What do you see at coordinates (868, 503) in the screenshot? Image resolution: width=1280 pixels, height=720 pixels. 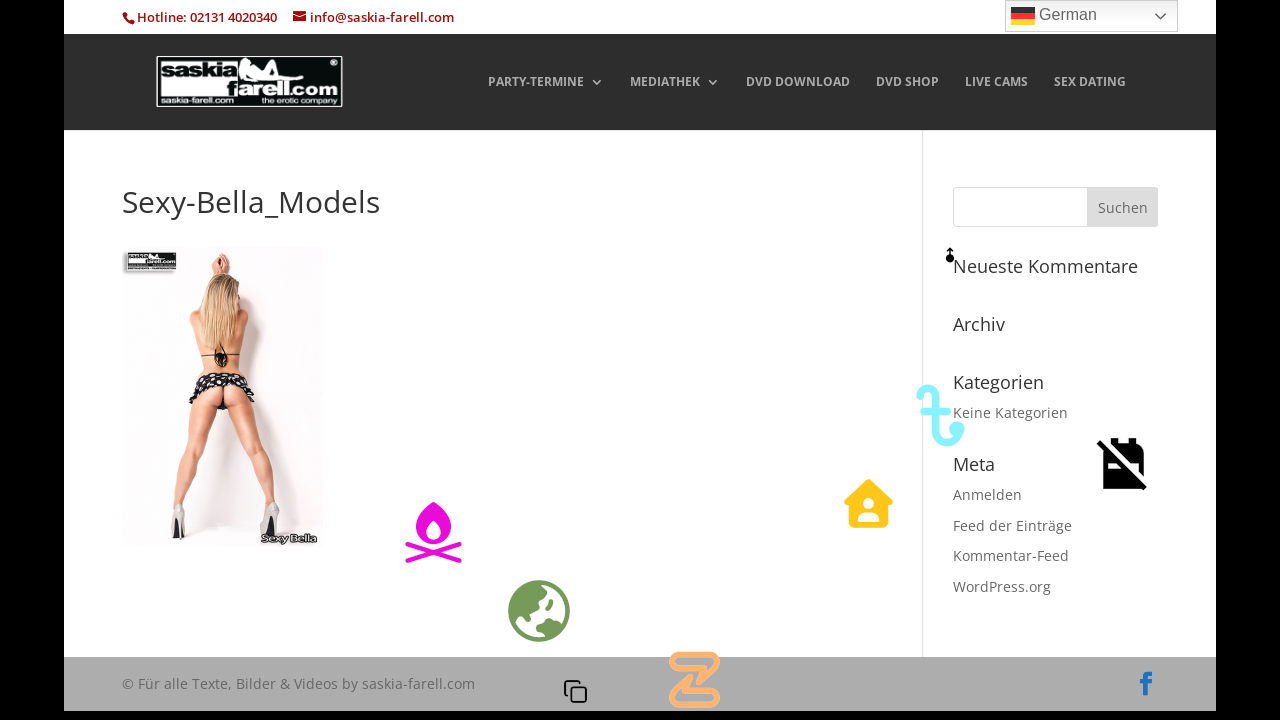 I see `view your home profile` at bounding box center [868, 503].